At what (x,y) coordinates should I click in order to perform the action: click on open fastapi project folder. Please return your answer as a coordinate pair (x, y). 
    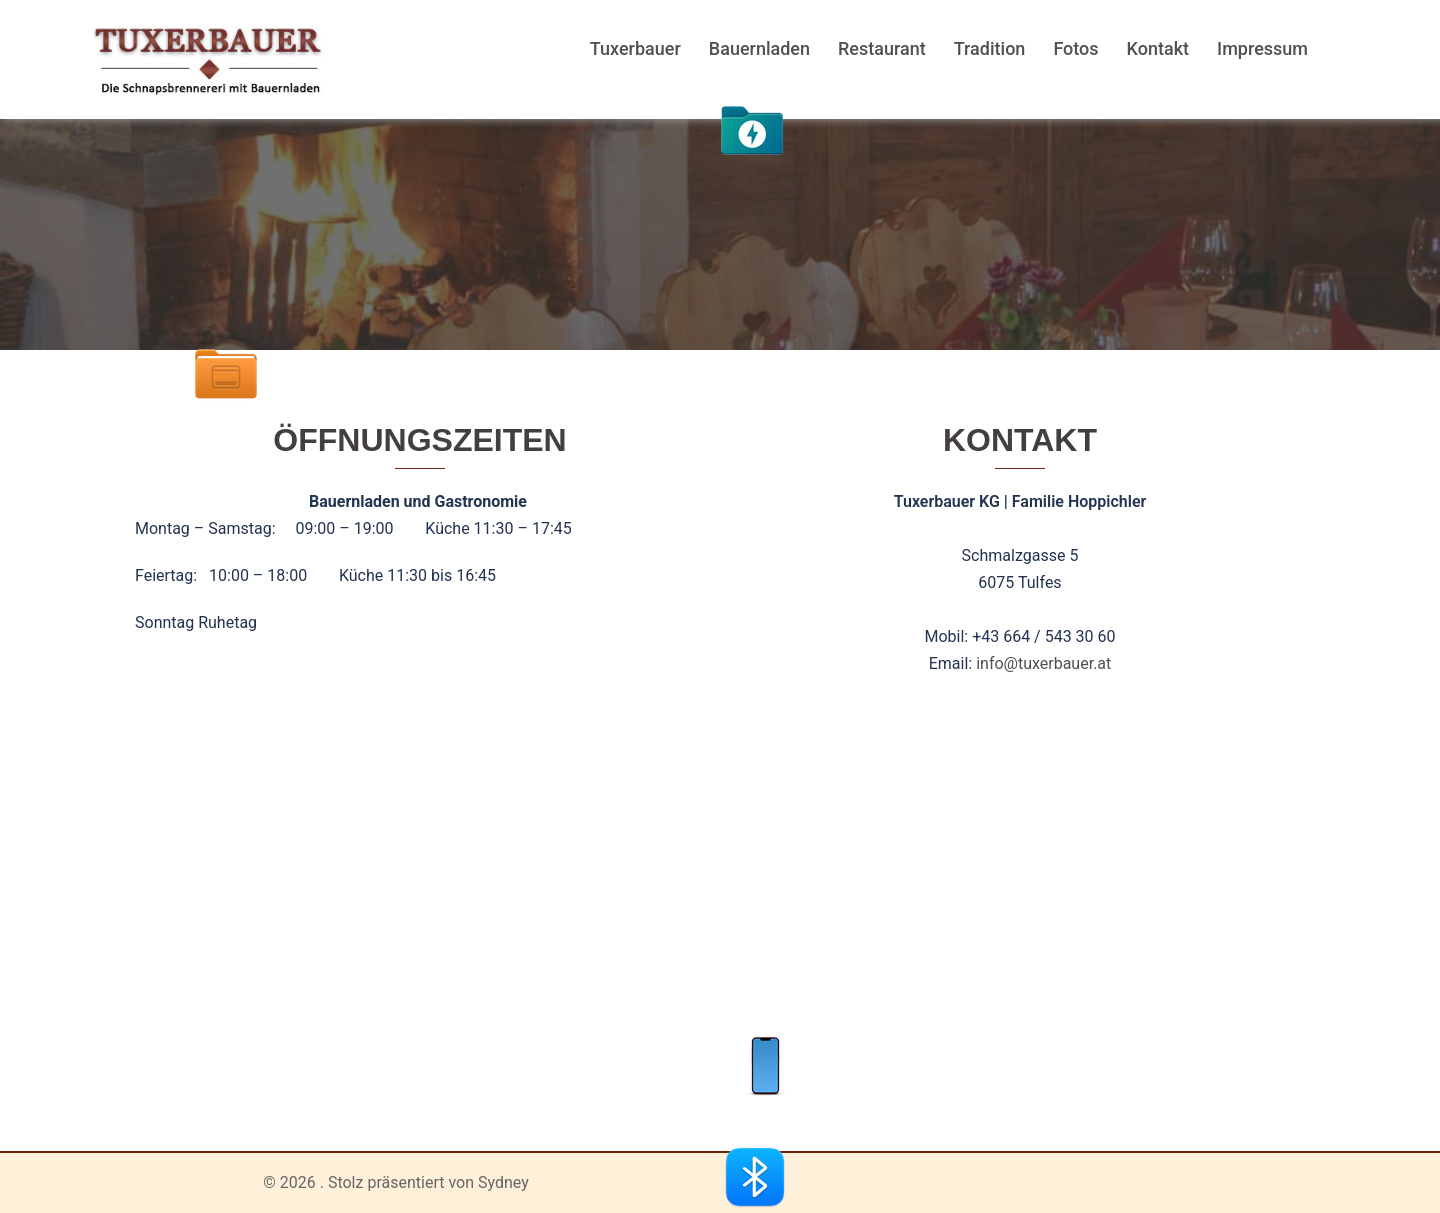
    Looking at the image, I should click on (752, 132).